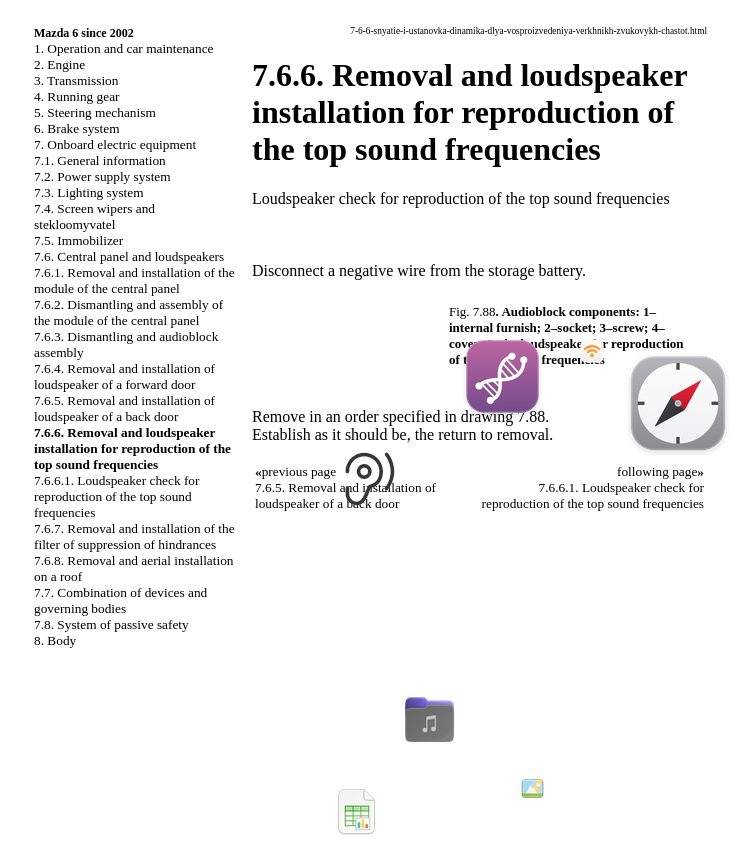 The width and height of the screenshot is (739, 844). I want to click on open graphics or image editing applications, so click(532, 788).